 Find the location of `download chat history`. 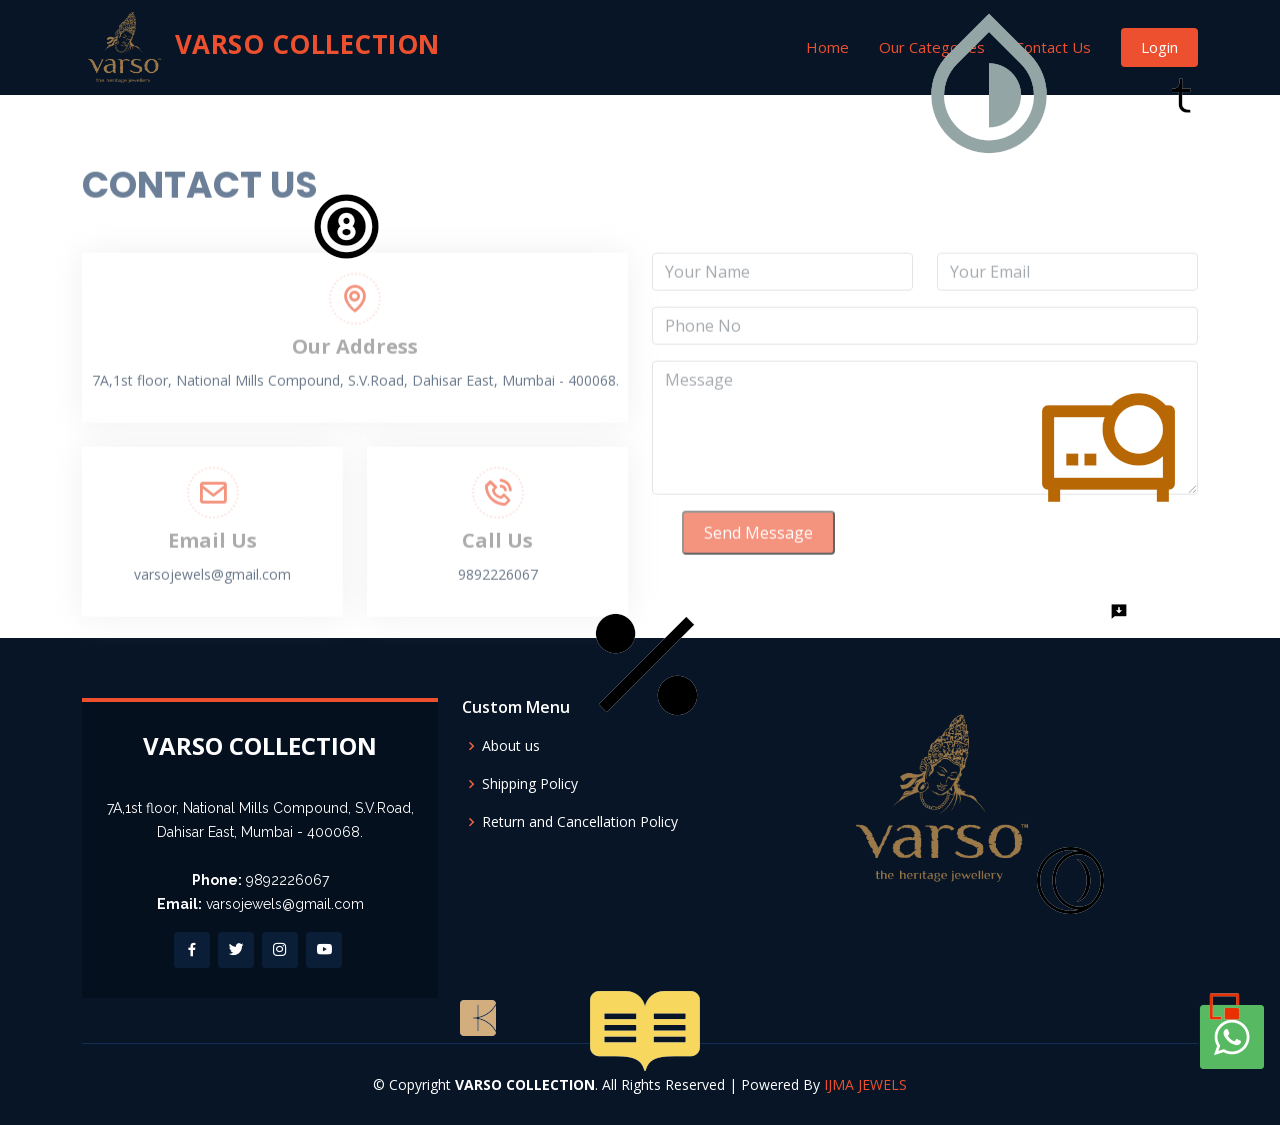

download chat history is located at coordinates (1119, 611).